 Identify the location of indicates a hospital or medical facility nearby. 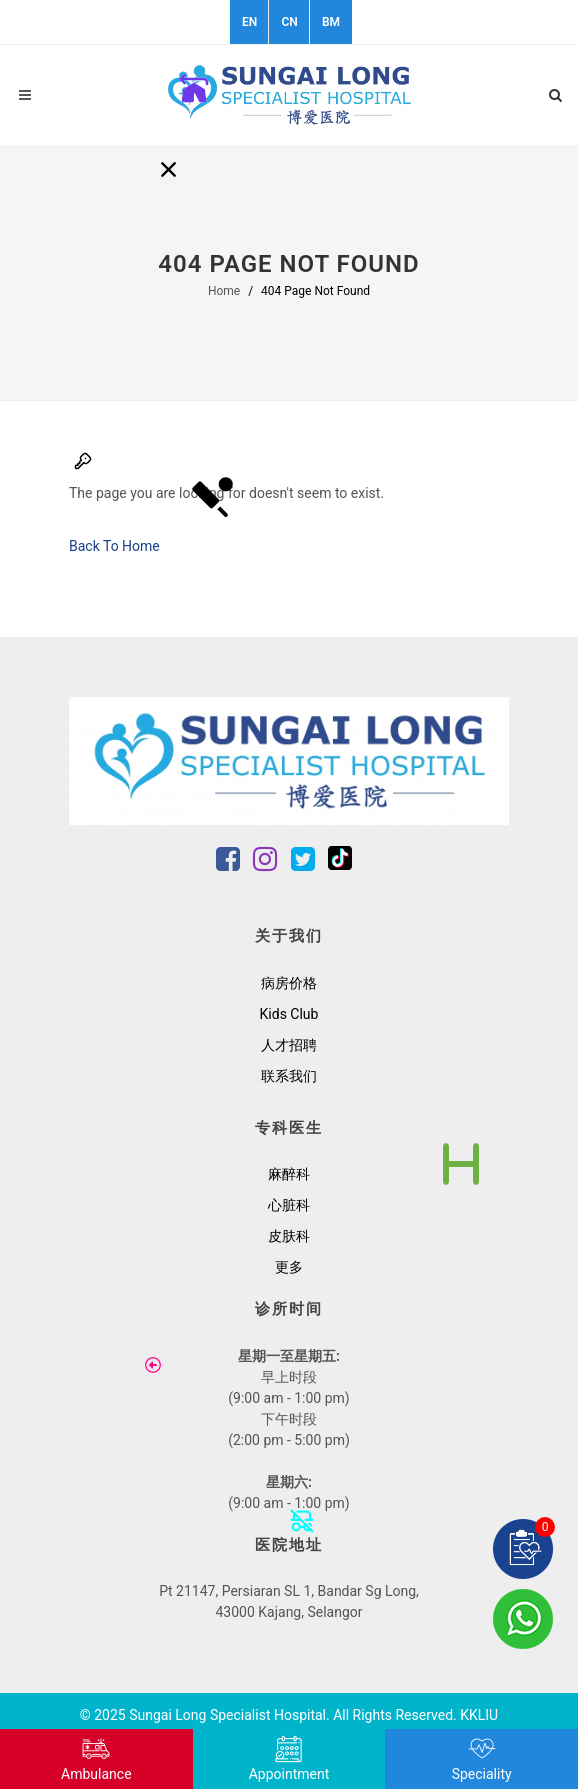
(461, 1164).